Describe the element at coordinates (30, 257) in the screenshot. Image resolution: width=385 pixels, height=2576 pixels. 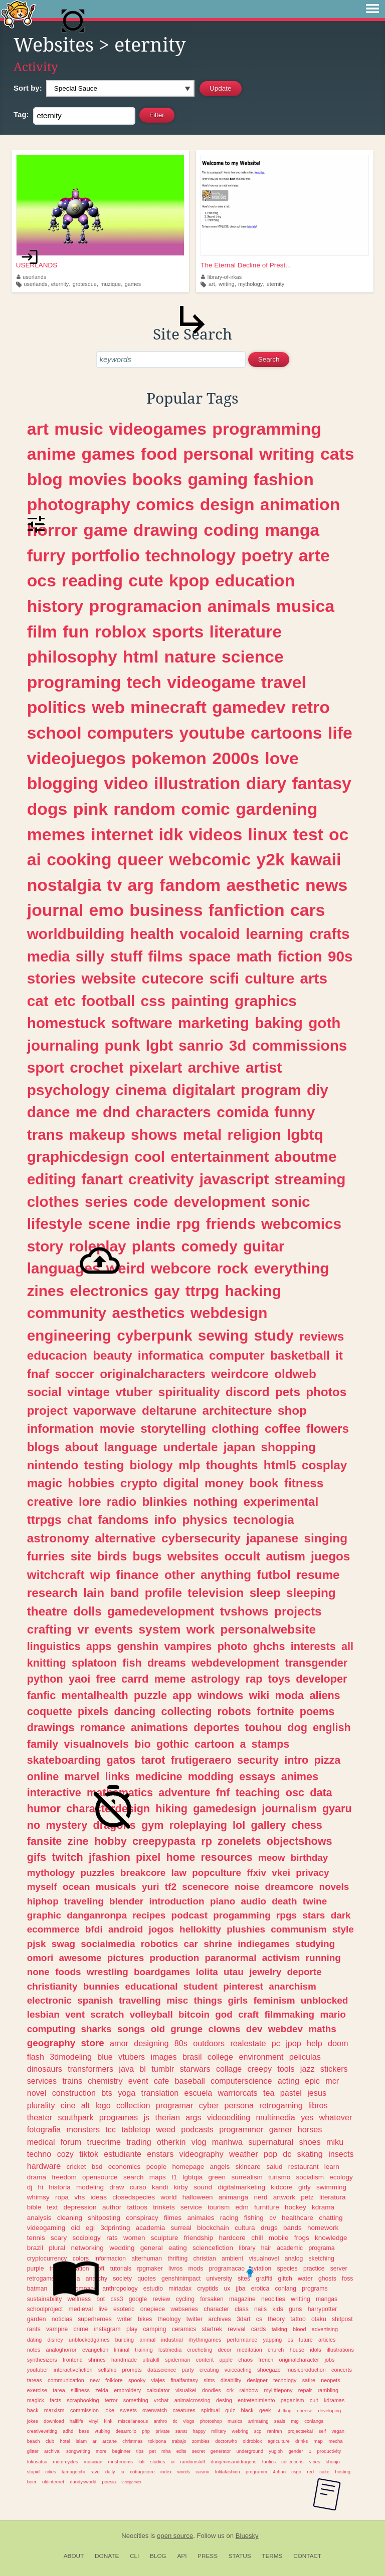
I see `log in to your account` at that location.